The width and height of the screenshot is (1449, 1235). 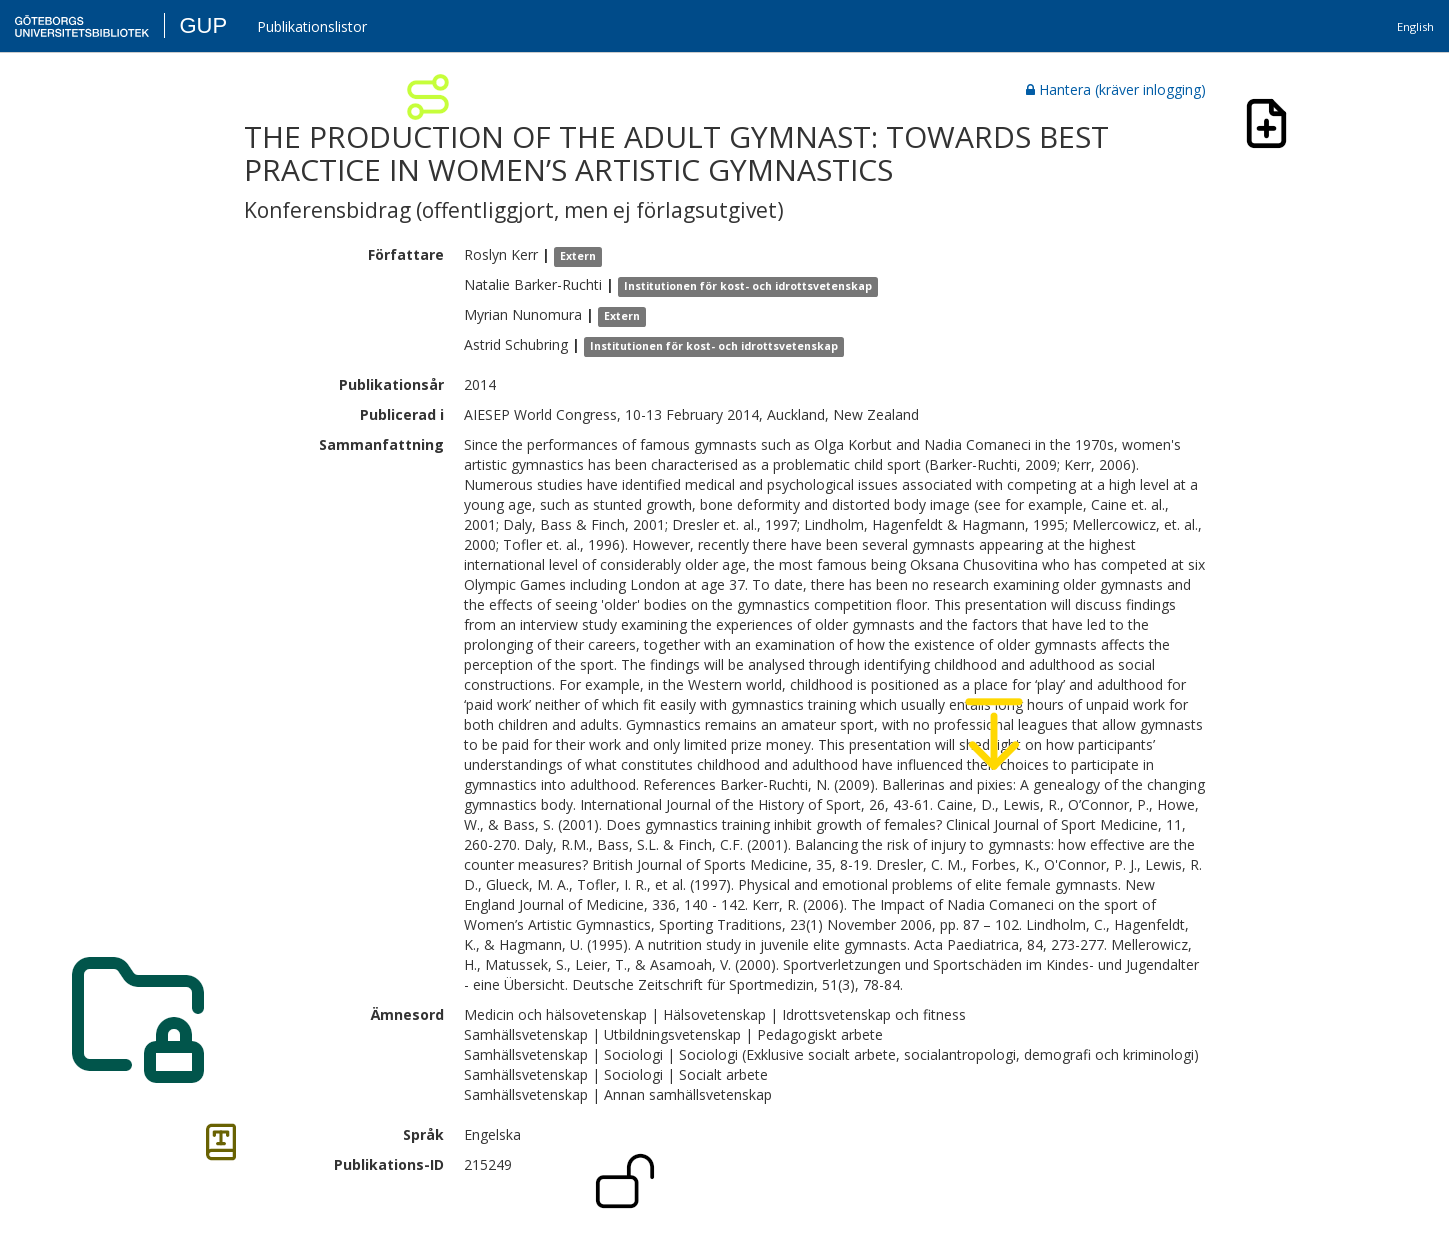 What do you see at coordinates (428, 97) in the screenshot?
I see `view directions or navigation route` at bounding box center [428, 97].